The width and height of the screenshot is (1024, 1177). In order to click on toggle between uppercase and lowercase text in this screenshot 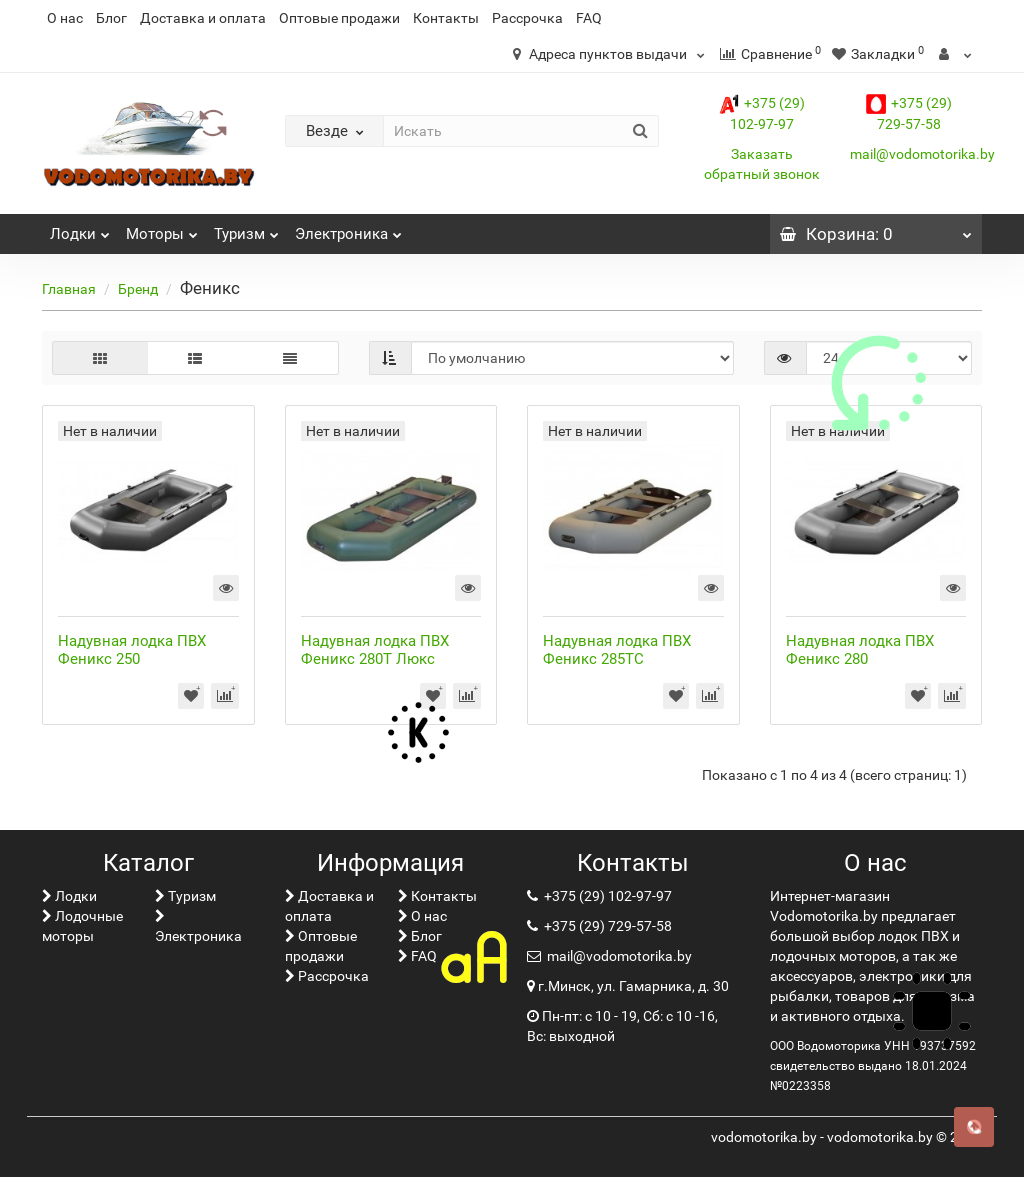, I will do `click(474, 957)`.